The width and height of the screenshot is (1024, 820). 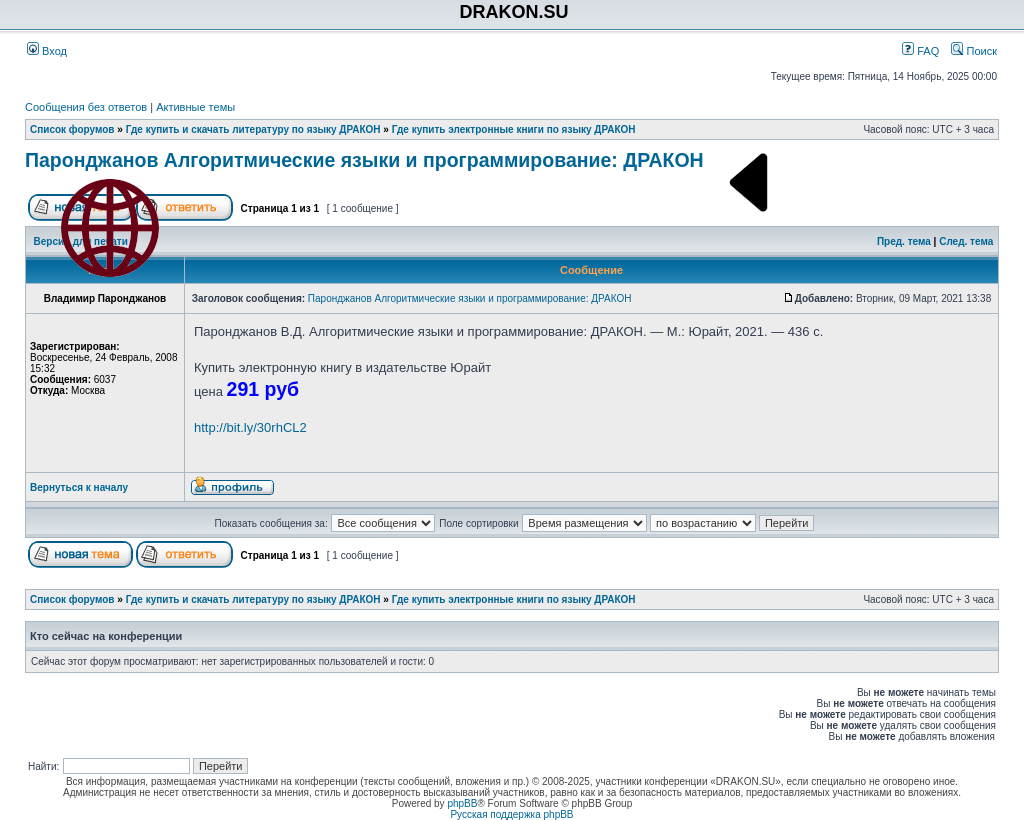 I want to click on access website or browse the web, so click(x=110, y=228).